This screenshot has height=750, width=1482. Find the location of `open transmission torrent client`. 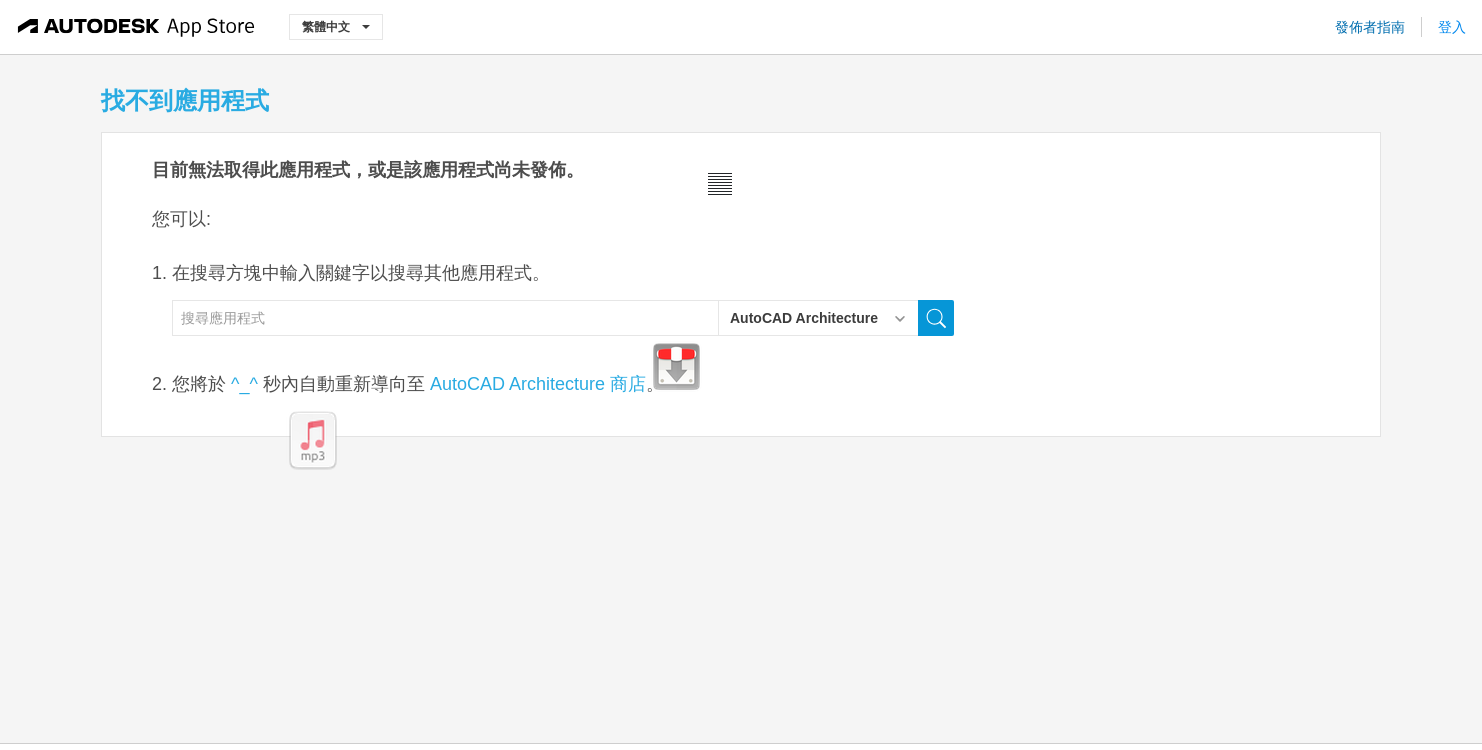

open transmission torrent client is located at coordinates (676, 366).